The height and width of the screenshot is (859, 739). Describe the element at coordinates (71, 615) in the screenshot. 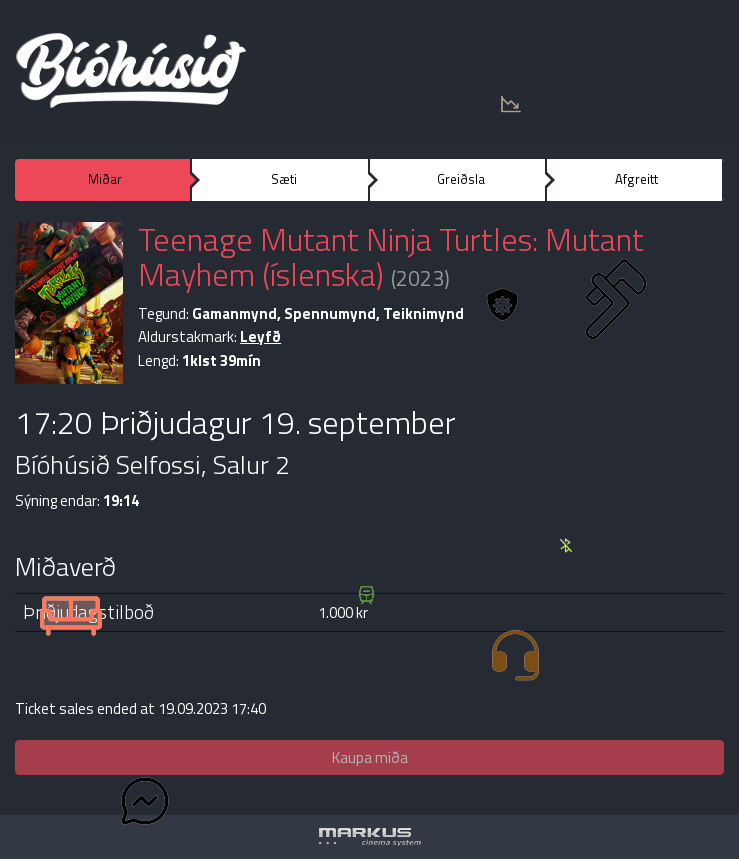

I see `browse furniture or home decor items` at that location.